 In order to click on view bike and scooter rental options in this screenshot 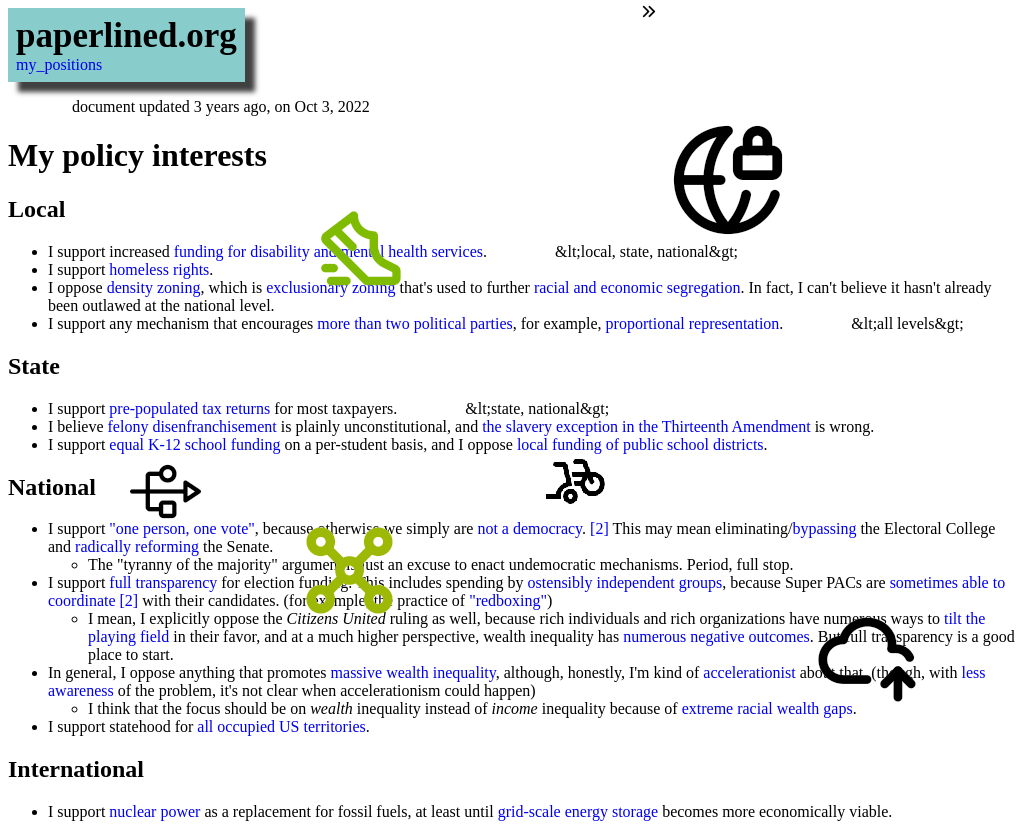, I will do `click(575, 481)`.